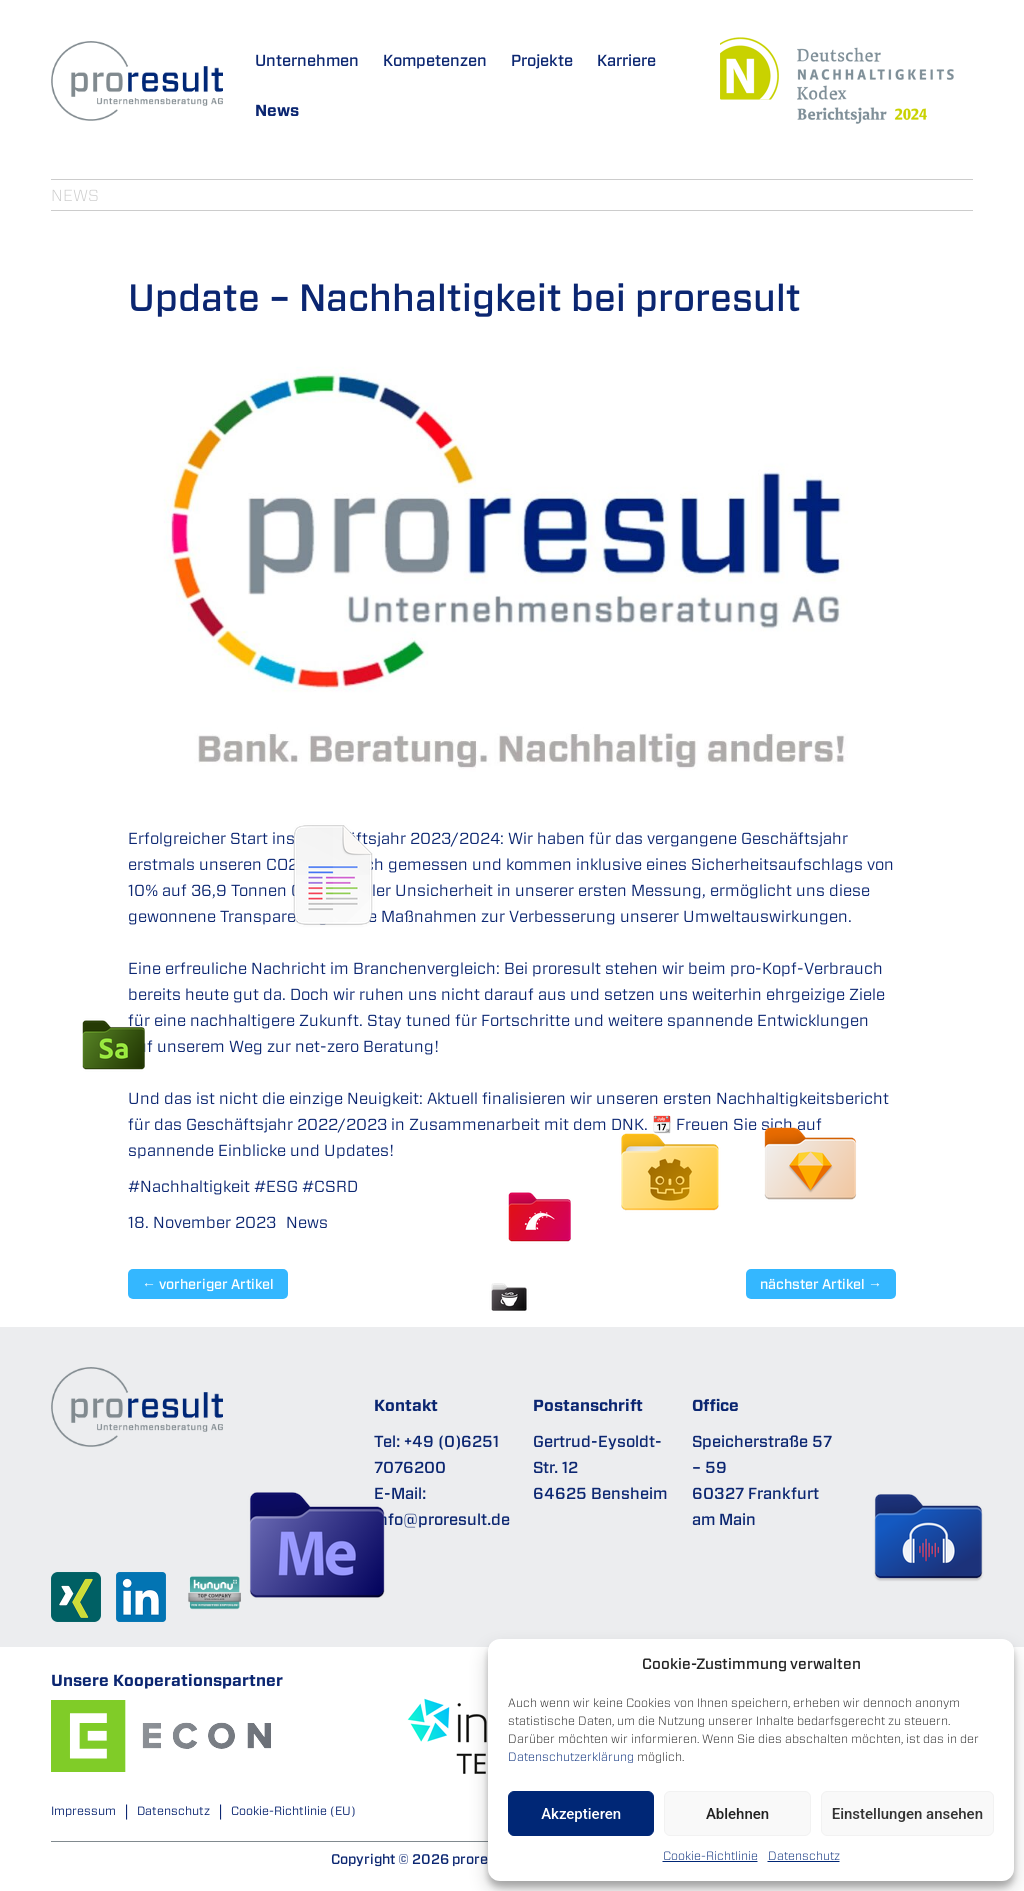 The height and width of the screenshot is (1891, 1024). What do you see at coordinates (928, 1539) in the screenshot?
I see `open audacity project files folder` at bounding box center [928, 1539].